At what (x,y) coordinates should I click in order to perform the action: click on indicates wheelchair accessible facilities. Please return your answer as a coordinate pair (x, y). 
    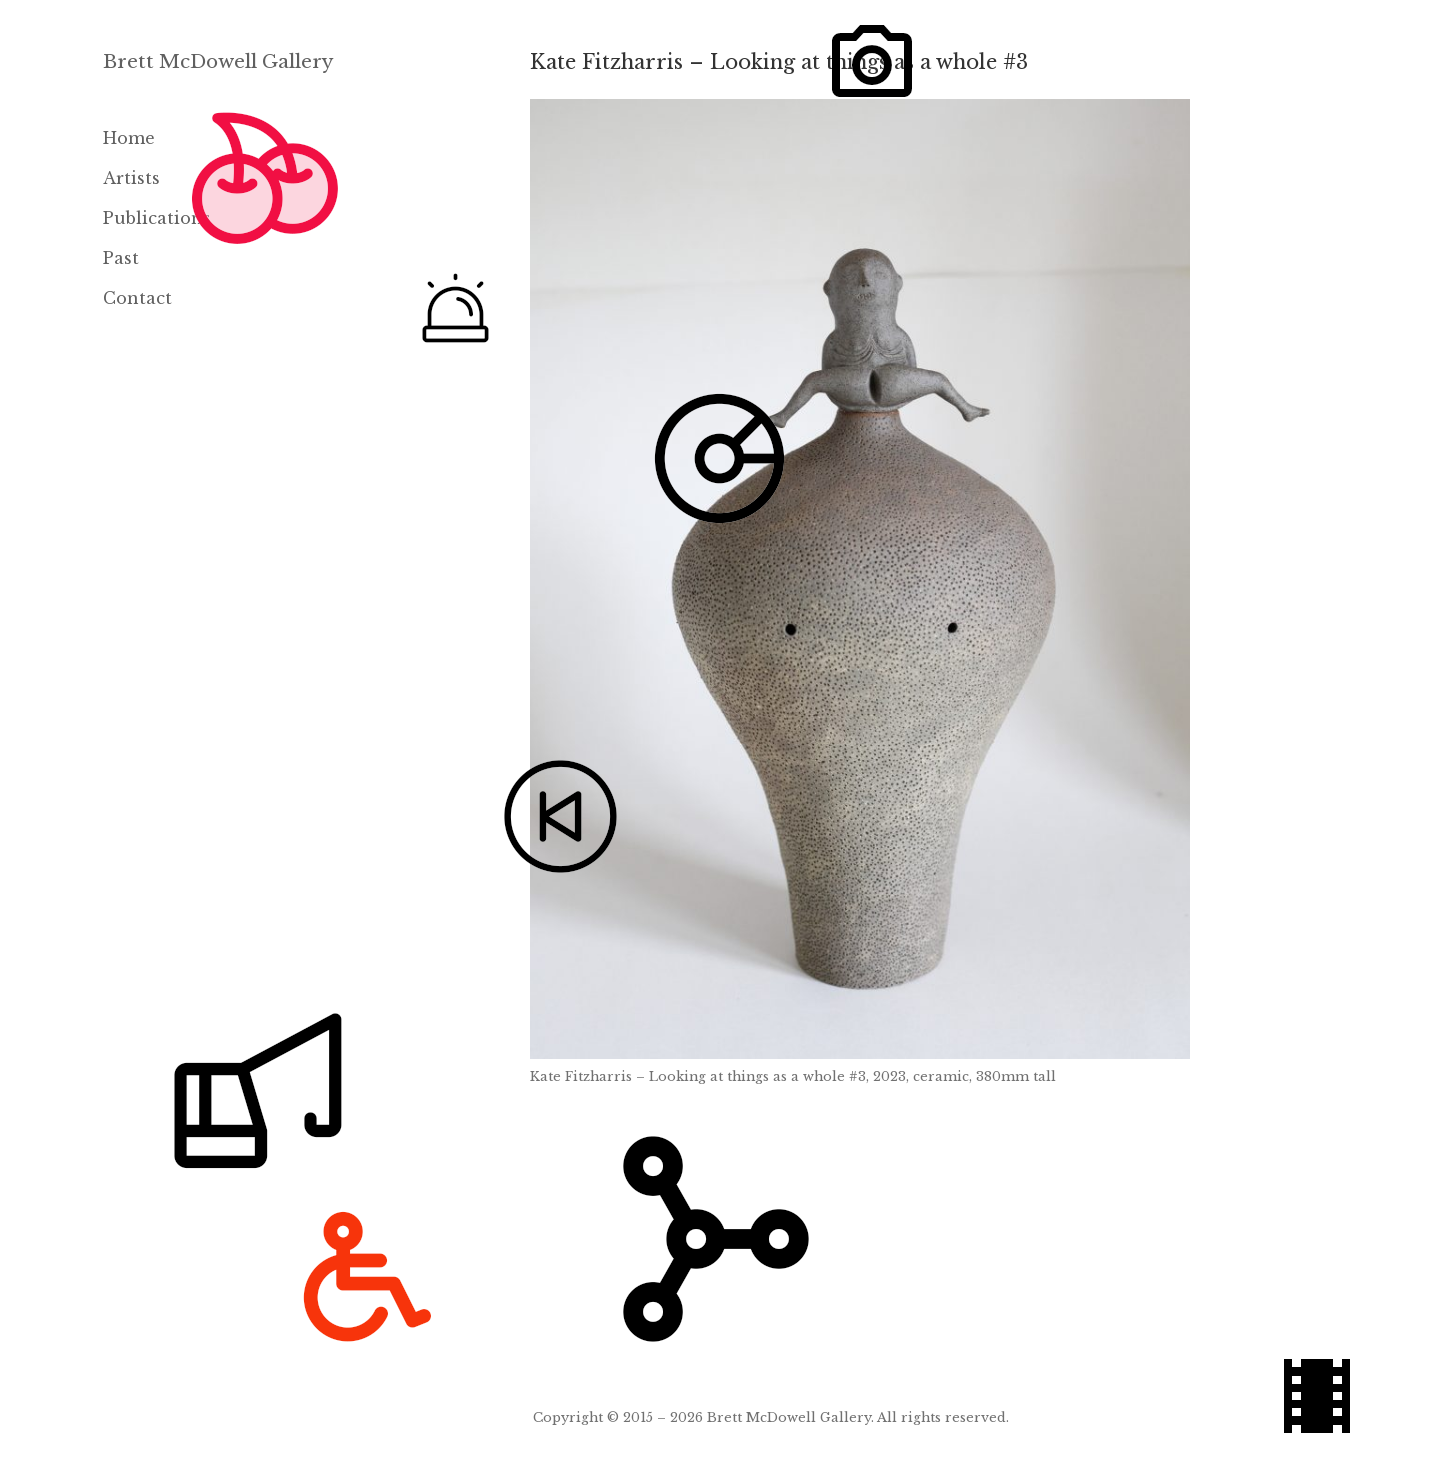
    Looking at the image, I should click on (357, 1279).